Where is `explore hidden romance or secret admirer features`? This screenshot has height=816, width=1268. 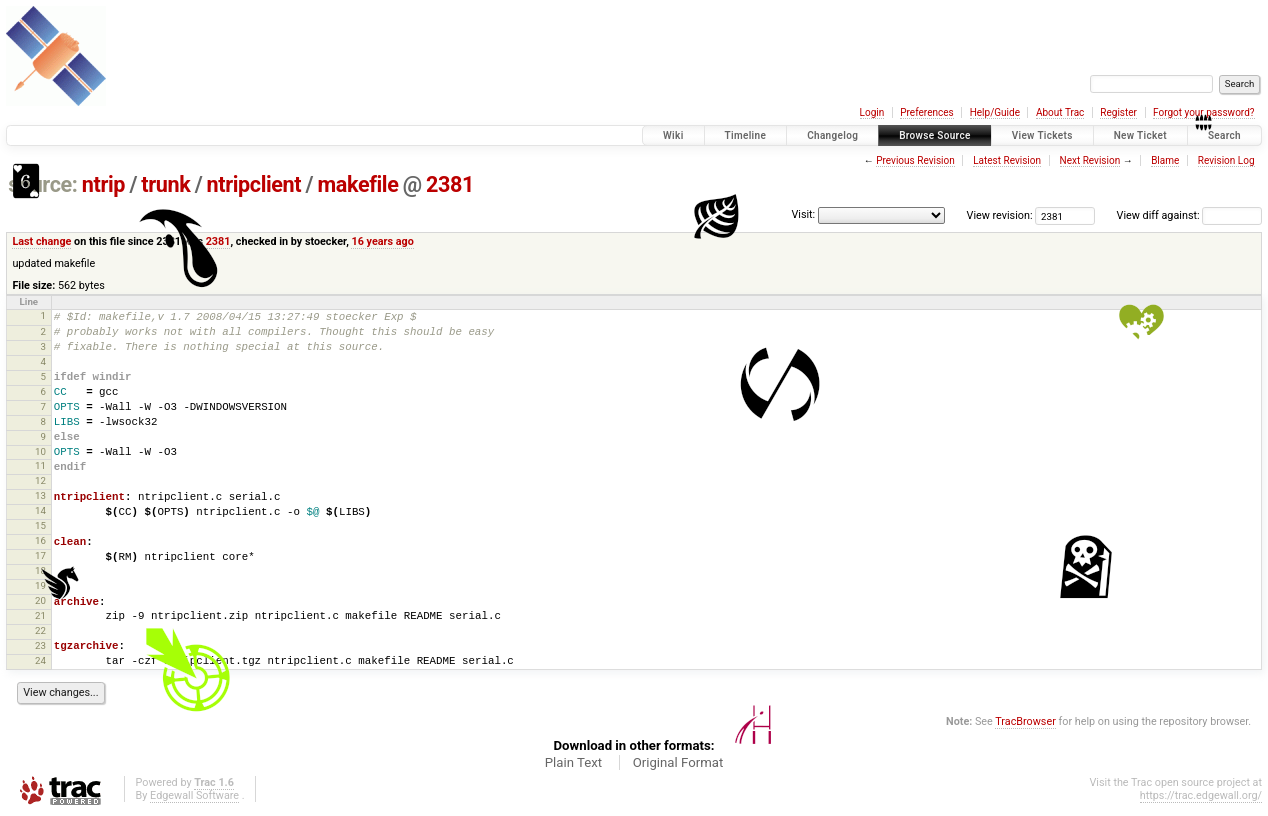 explore hidden romance or secret admirer features is located at coordinates (1141, 324).